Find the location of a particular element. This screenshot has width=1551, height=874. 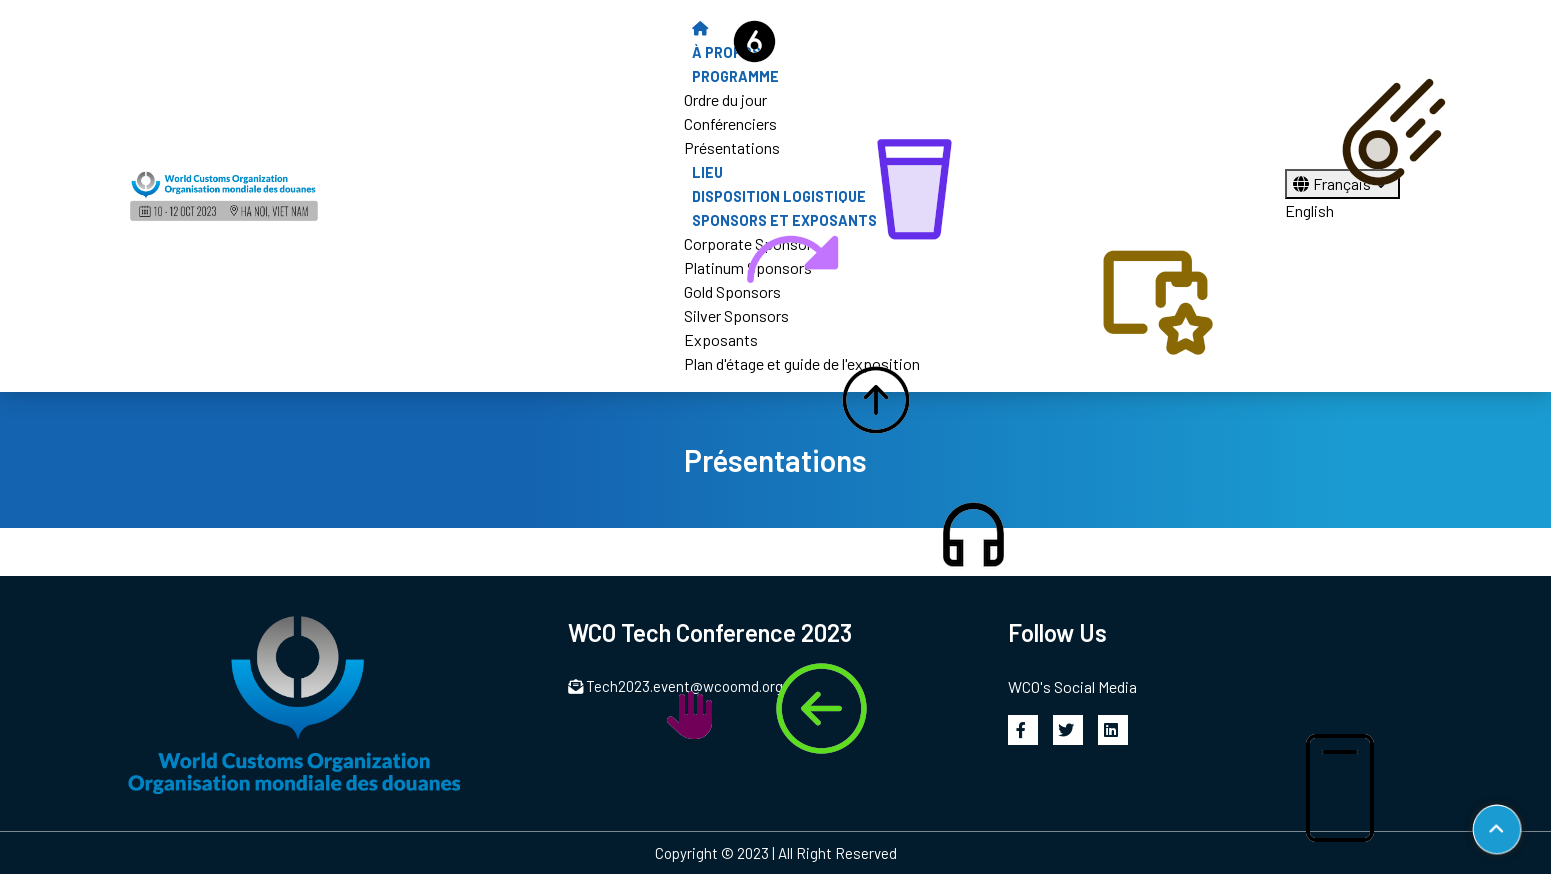

access audio or voice settings is located at coordinates (973, 539).